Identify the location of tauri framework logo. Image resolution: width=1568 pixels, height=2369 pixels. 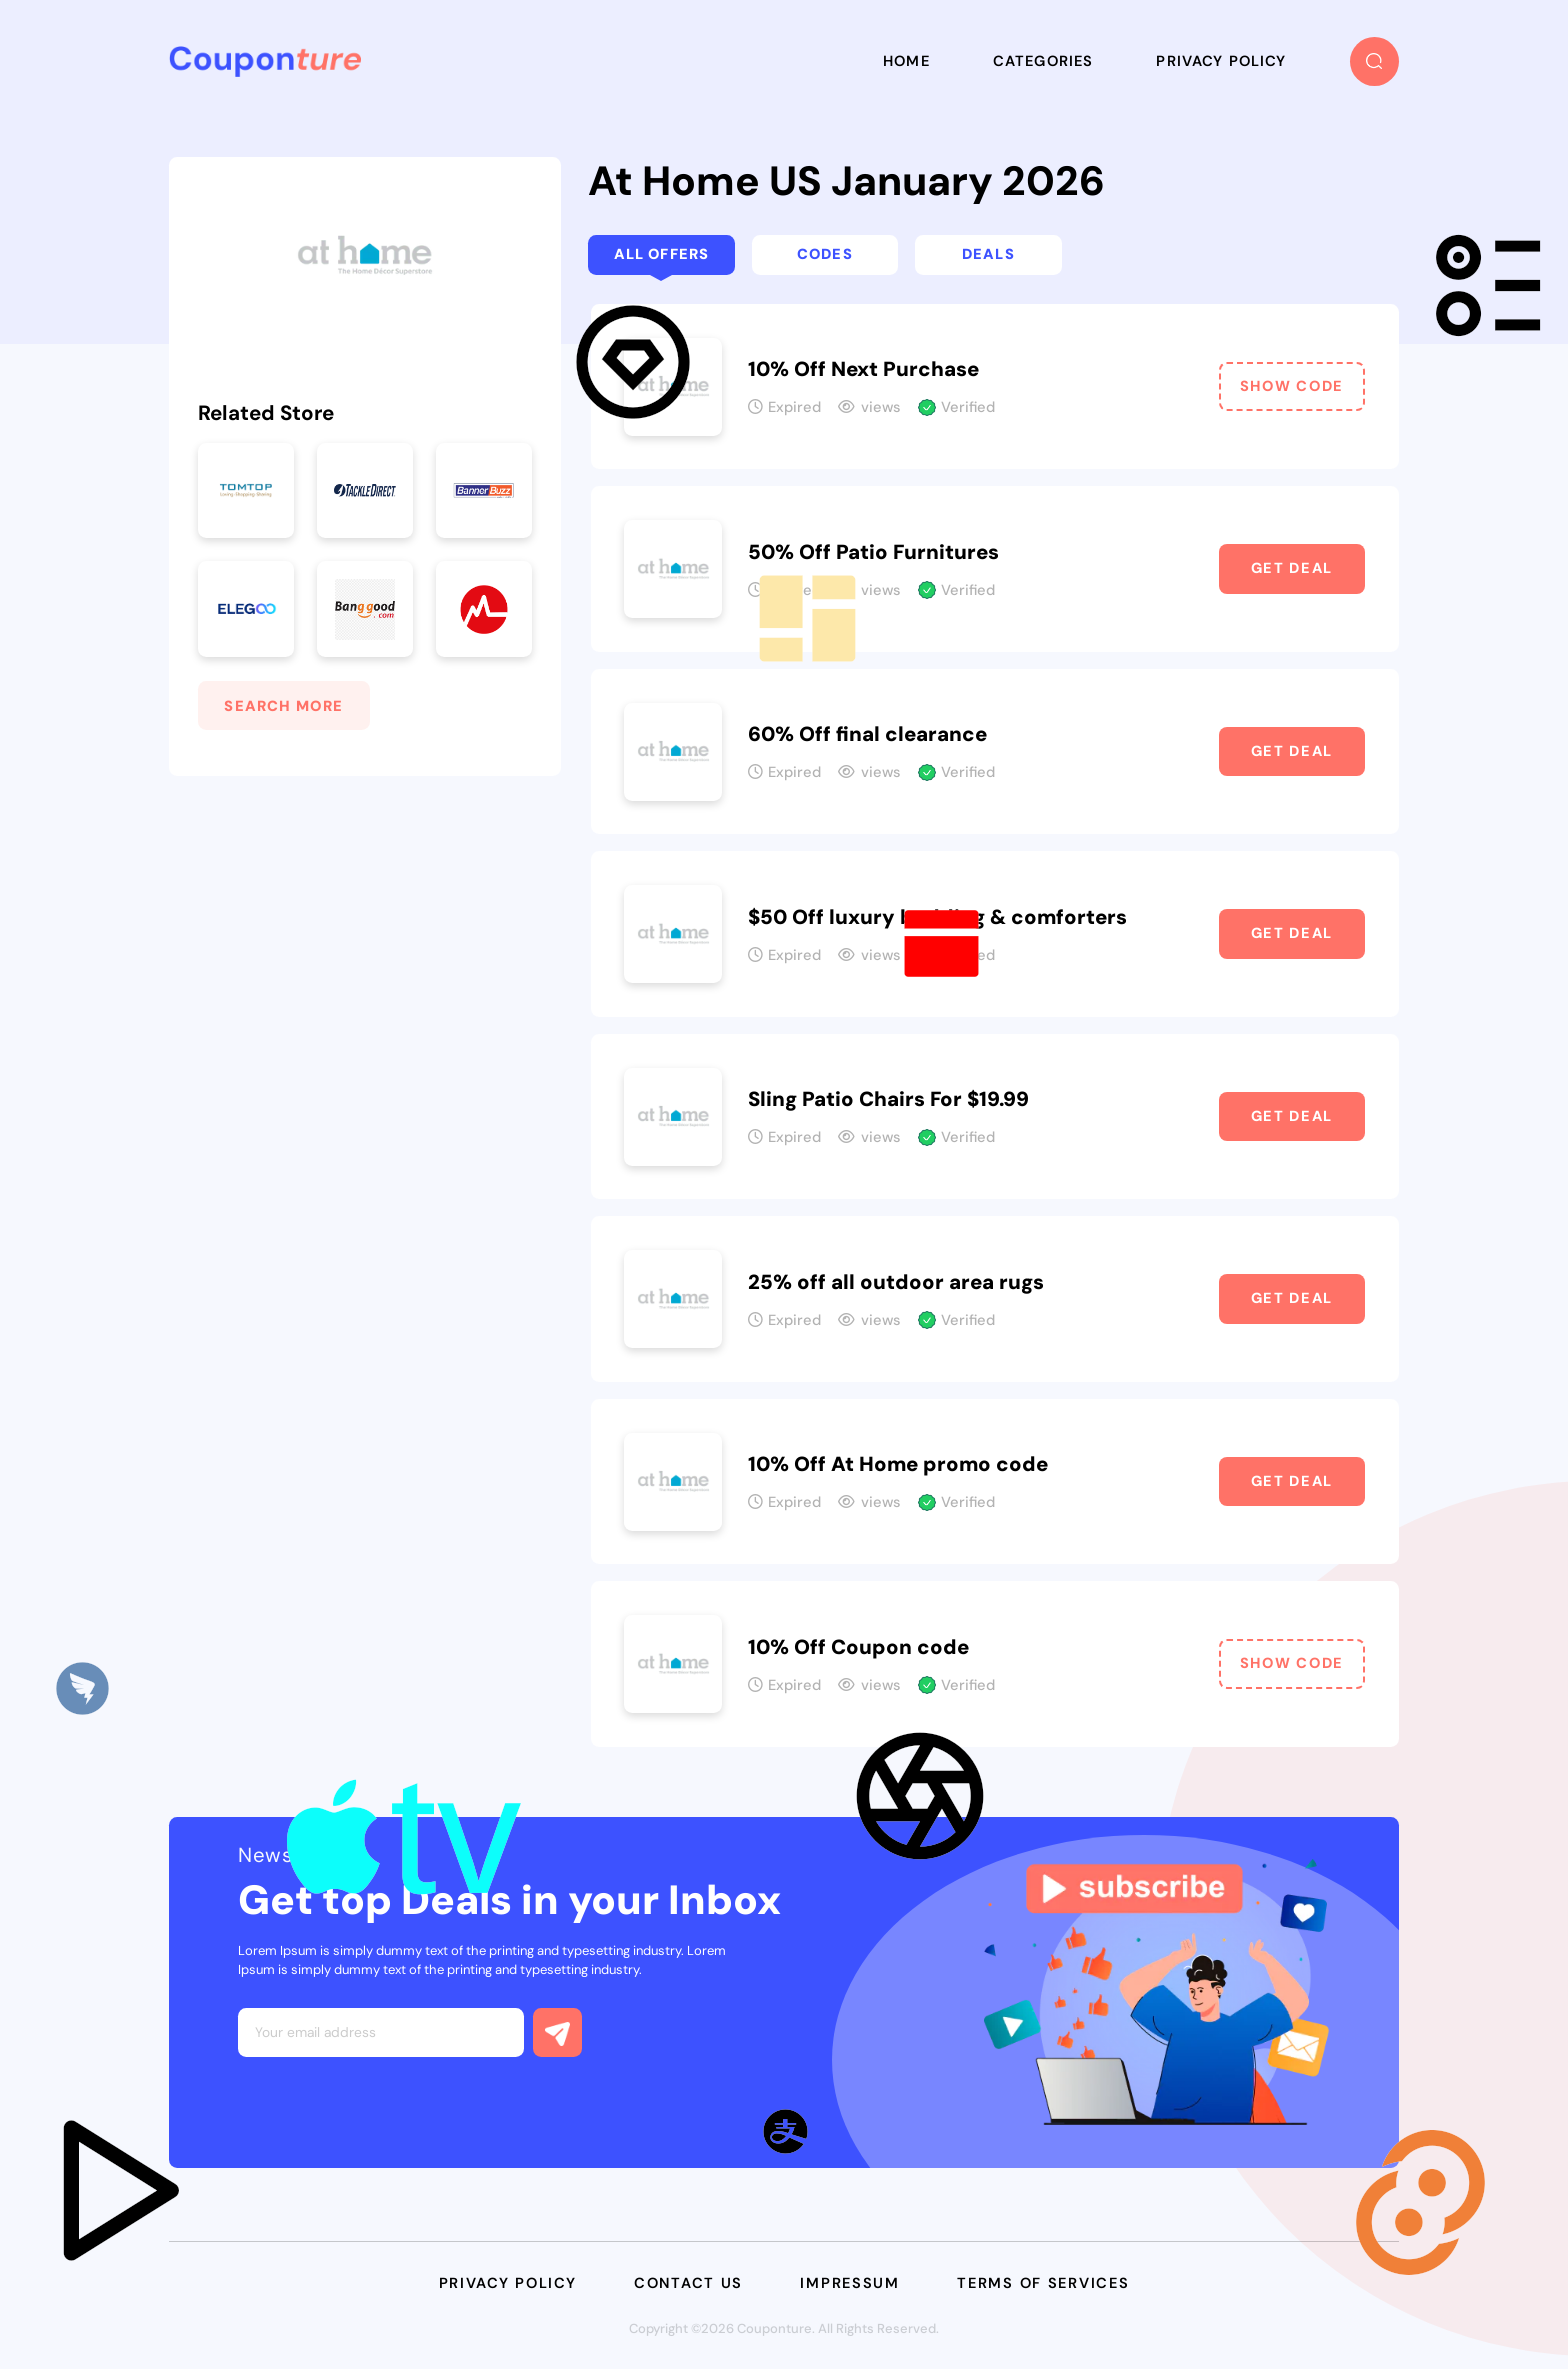
(1420, 2202).